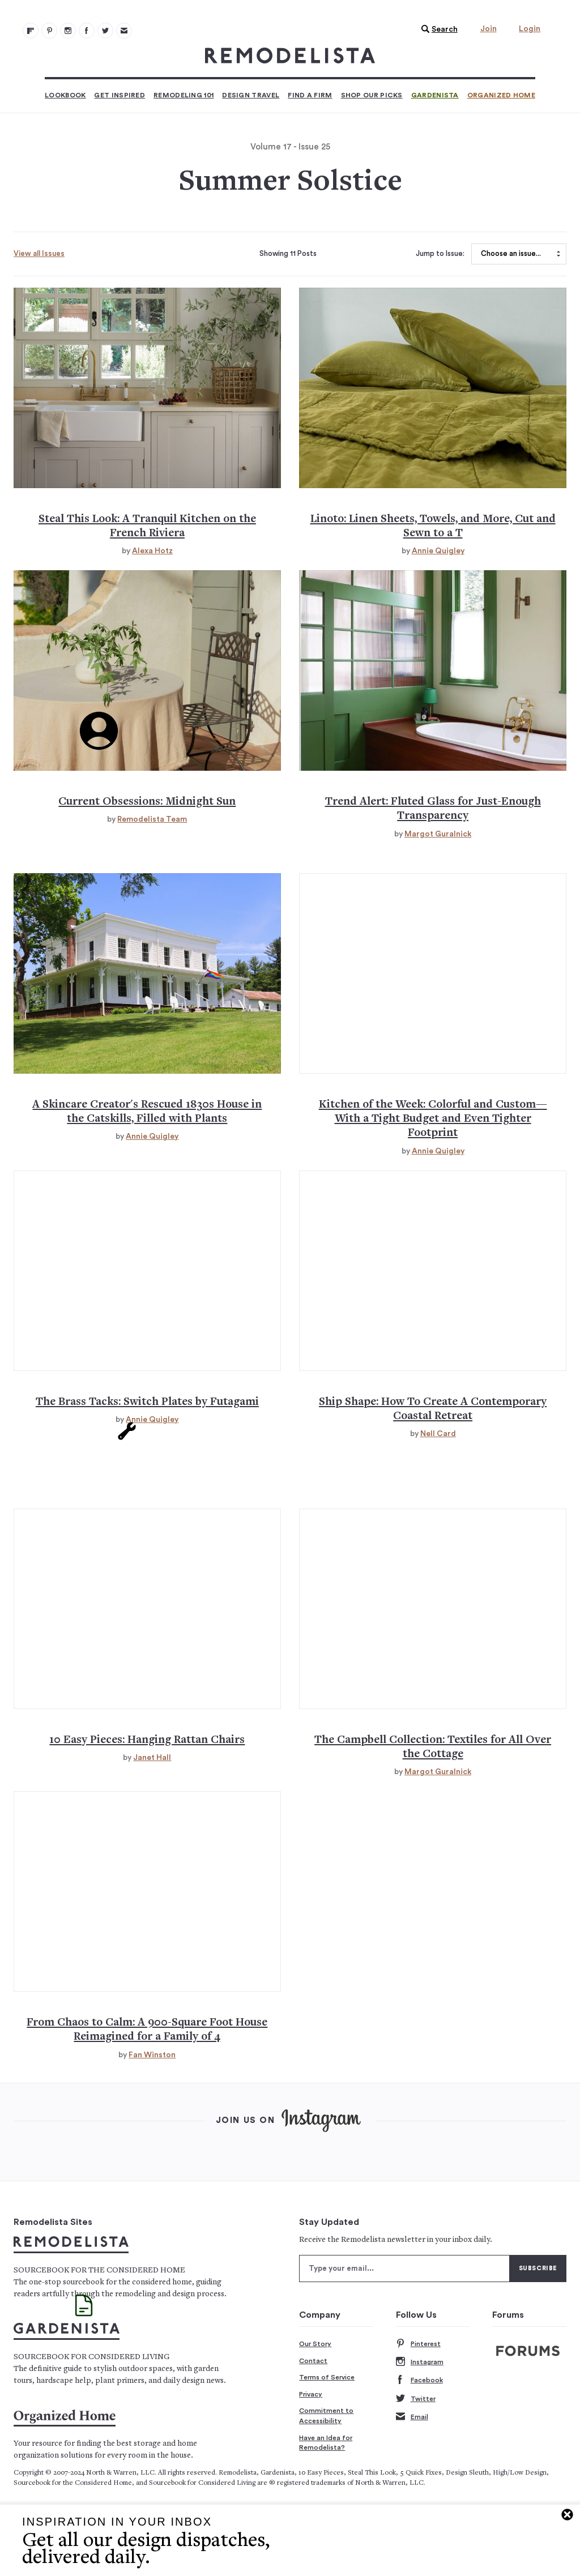 The width and height of the screenshot is (580, 2576). What do you see at coordinates (127, 1431) in the screenshot?
I see `access settings or preferences` at bounding box center [127, 1431].